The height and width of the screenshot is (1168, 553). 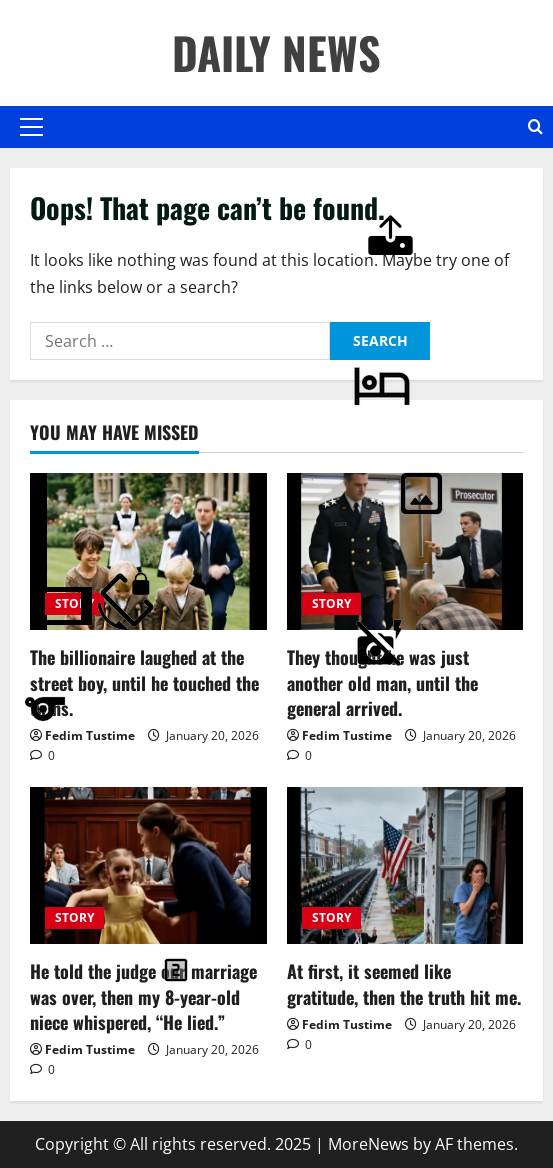 I want to click on access sports features or content, so click(x=45, y=709).